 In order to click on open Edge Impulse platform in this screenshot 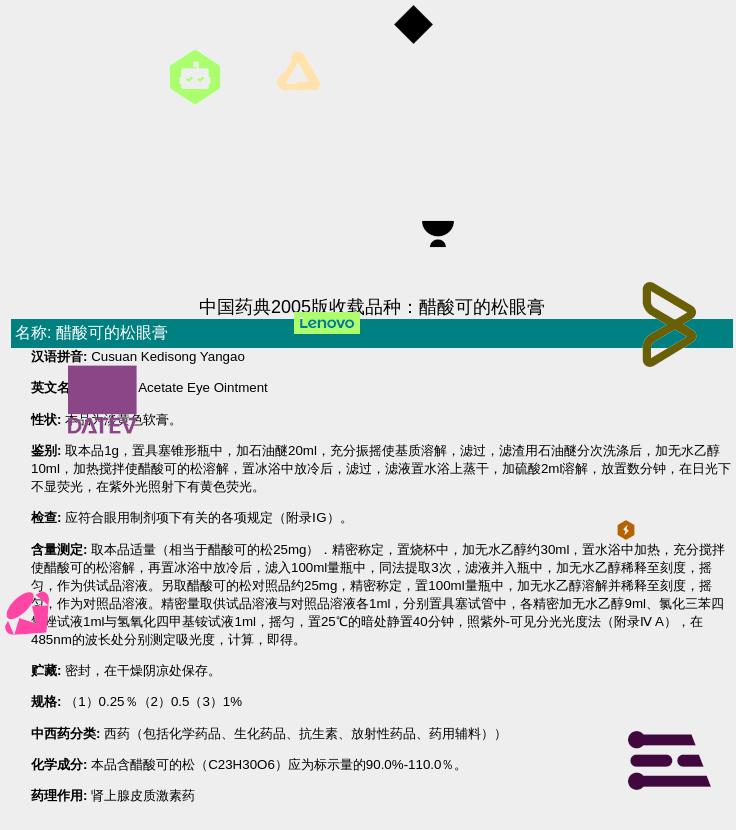, I will do `click(669, 760)`.